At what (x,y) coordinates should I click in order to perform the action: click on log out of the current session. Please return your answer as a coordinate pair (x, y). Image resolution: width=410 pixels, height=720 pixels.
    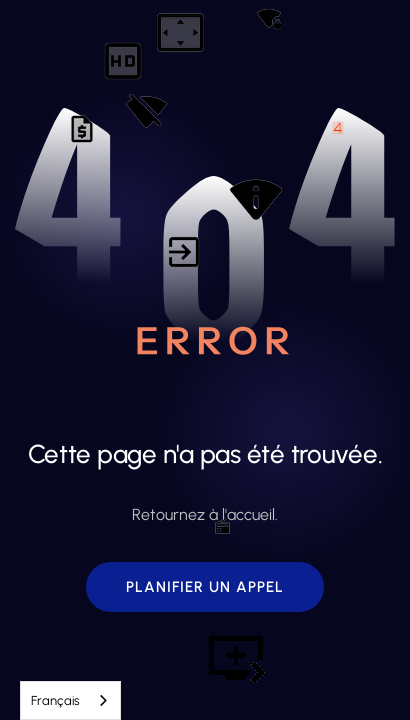
    Looking at the image, I should click on (184, 252).